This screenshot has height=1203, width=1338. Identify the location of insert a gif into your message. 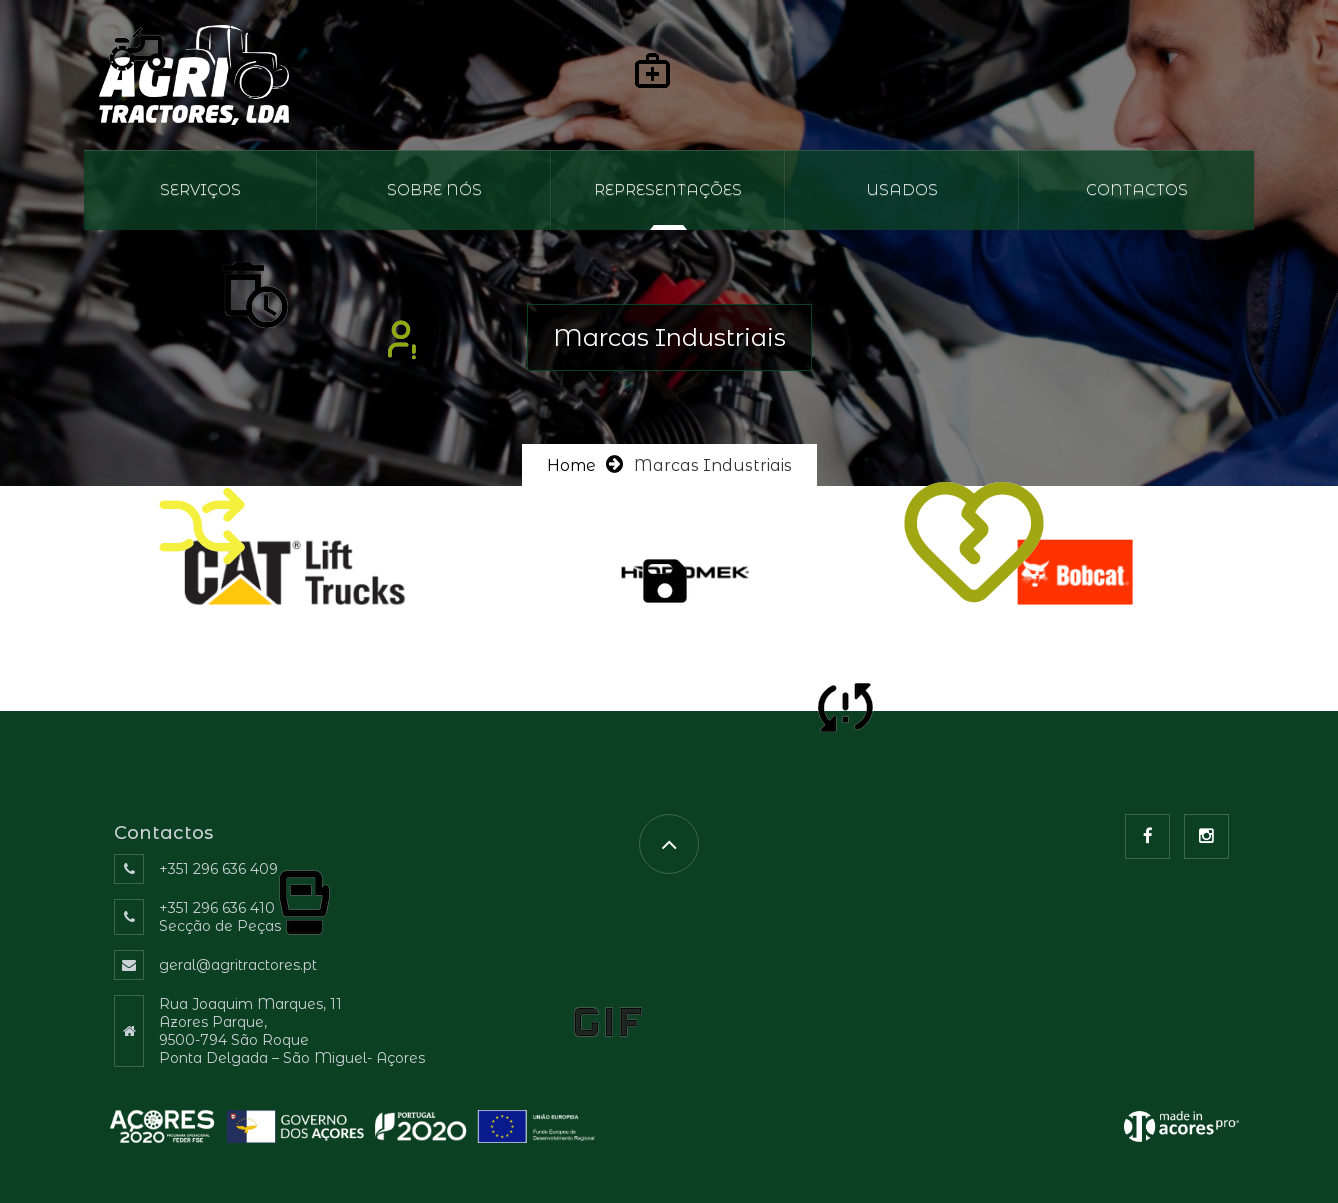
(608, 1022).